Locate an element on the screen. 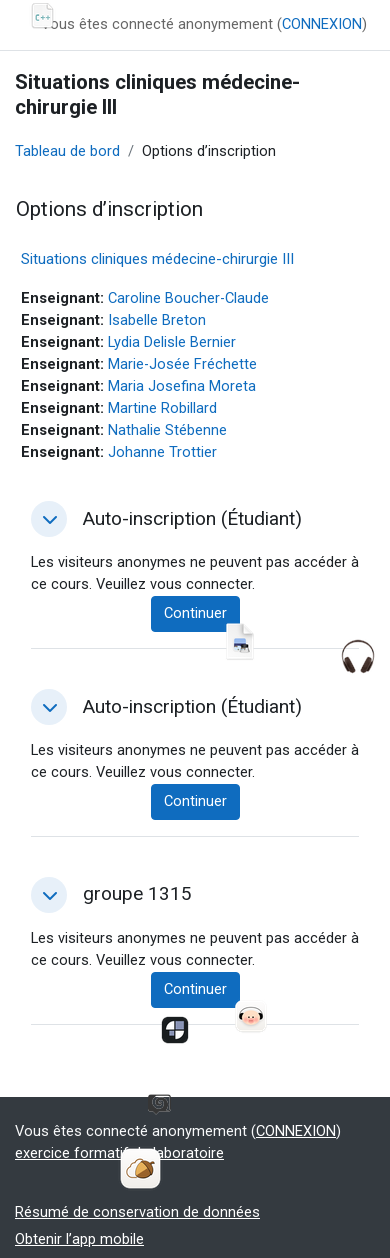 The width and height of the screenshot is (390, 1258). connect bluetooth headphones is located at coordinates (358, 657).